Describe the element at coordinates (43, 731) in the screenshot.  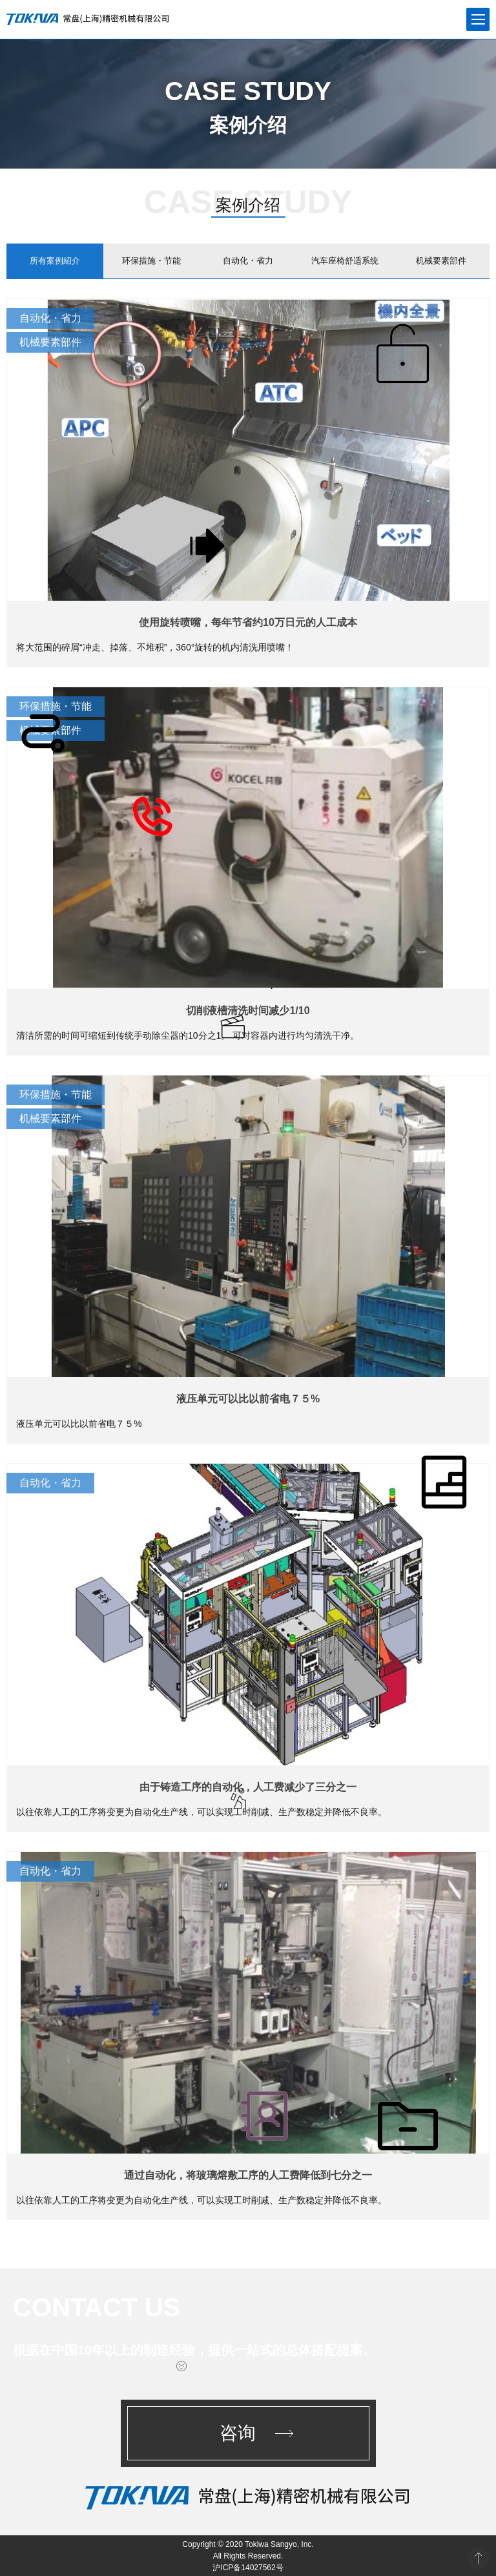
I see `view or edit a route path` at that location.